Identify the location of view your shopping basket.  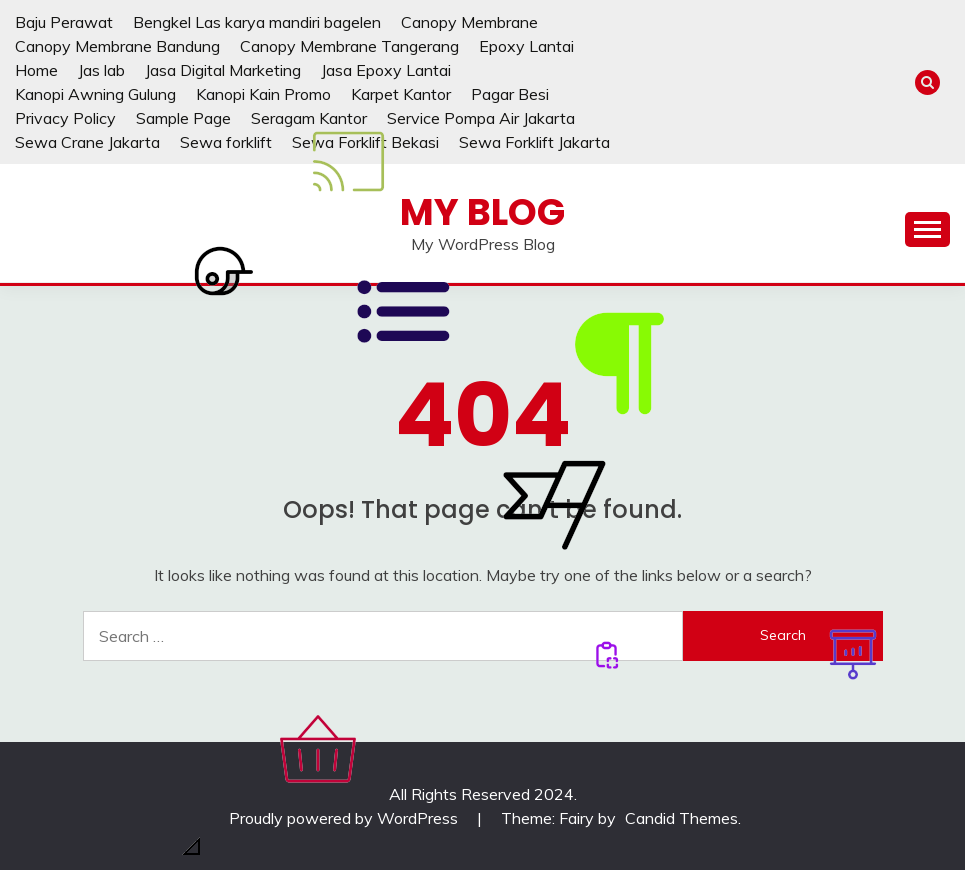
(318, 753).